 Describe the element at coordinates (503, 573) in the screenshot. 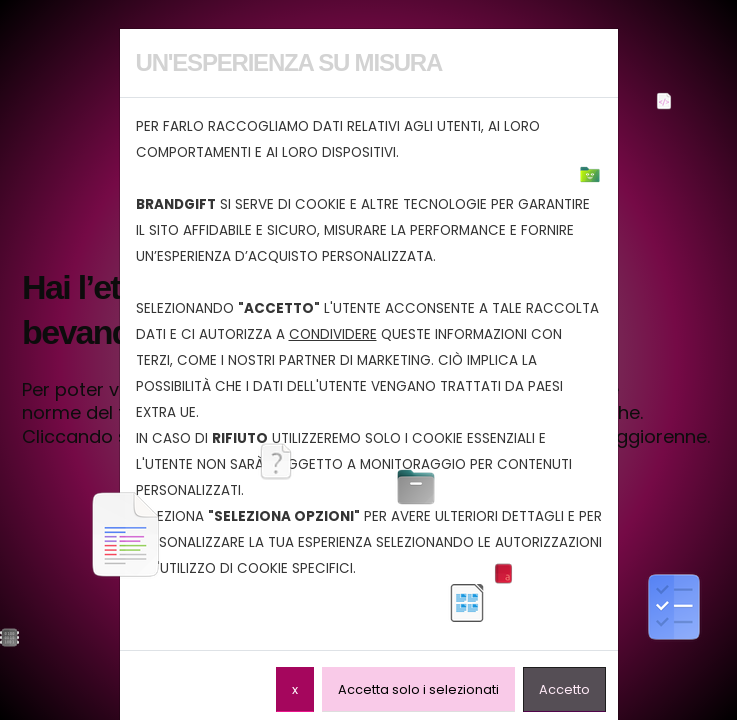

I see `open the dictionary app` at that location.